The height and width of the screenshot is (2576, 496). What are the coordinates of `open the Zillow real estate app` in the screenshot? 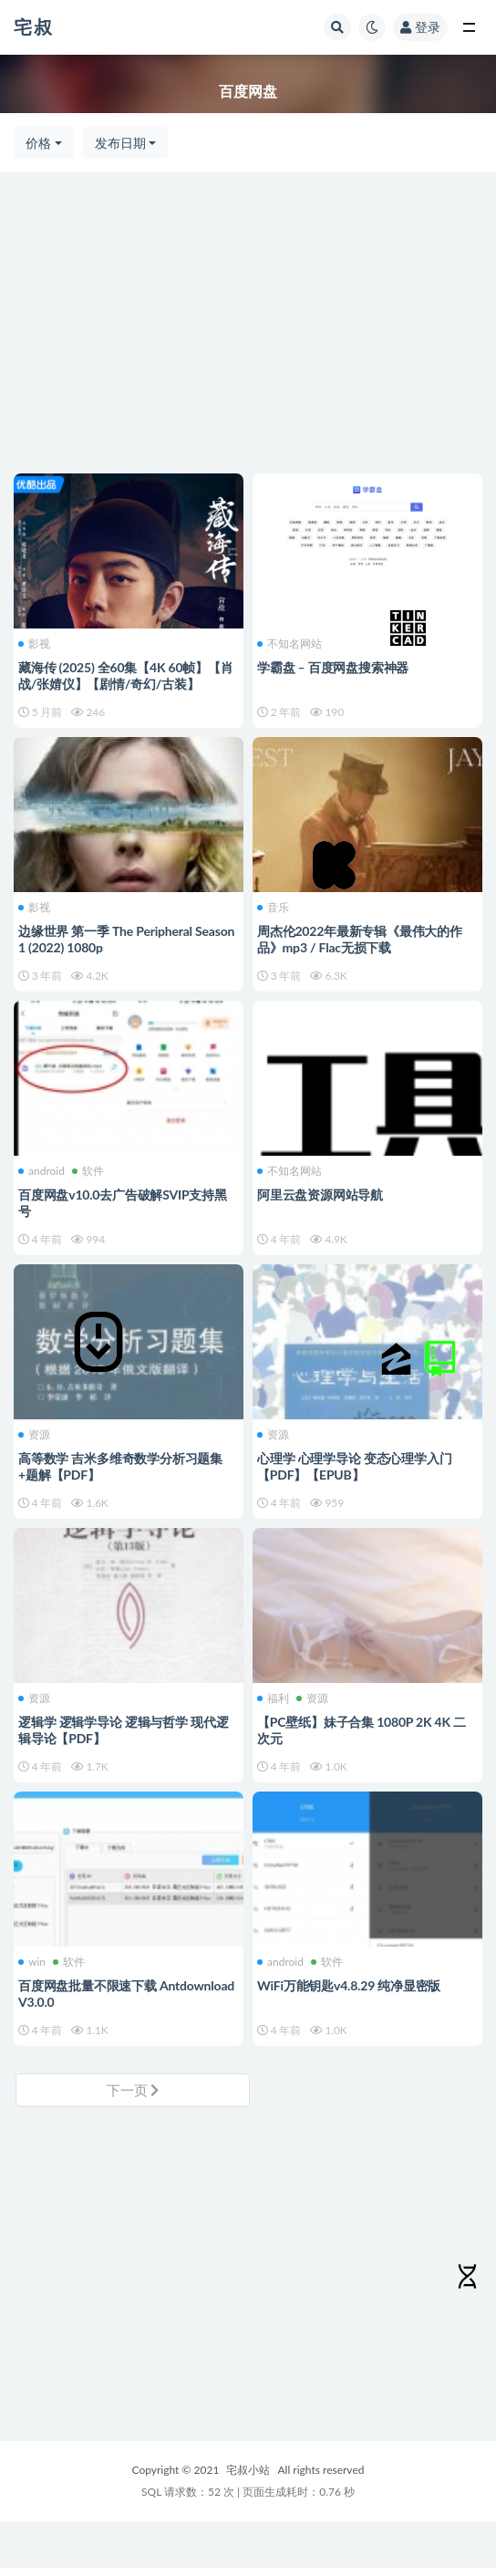 It's located at (396, 1358).